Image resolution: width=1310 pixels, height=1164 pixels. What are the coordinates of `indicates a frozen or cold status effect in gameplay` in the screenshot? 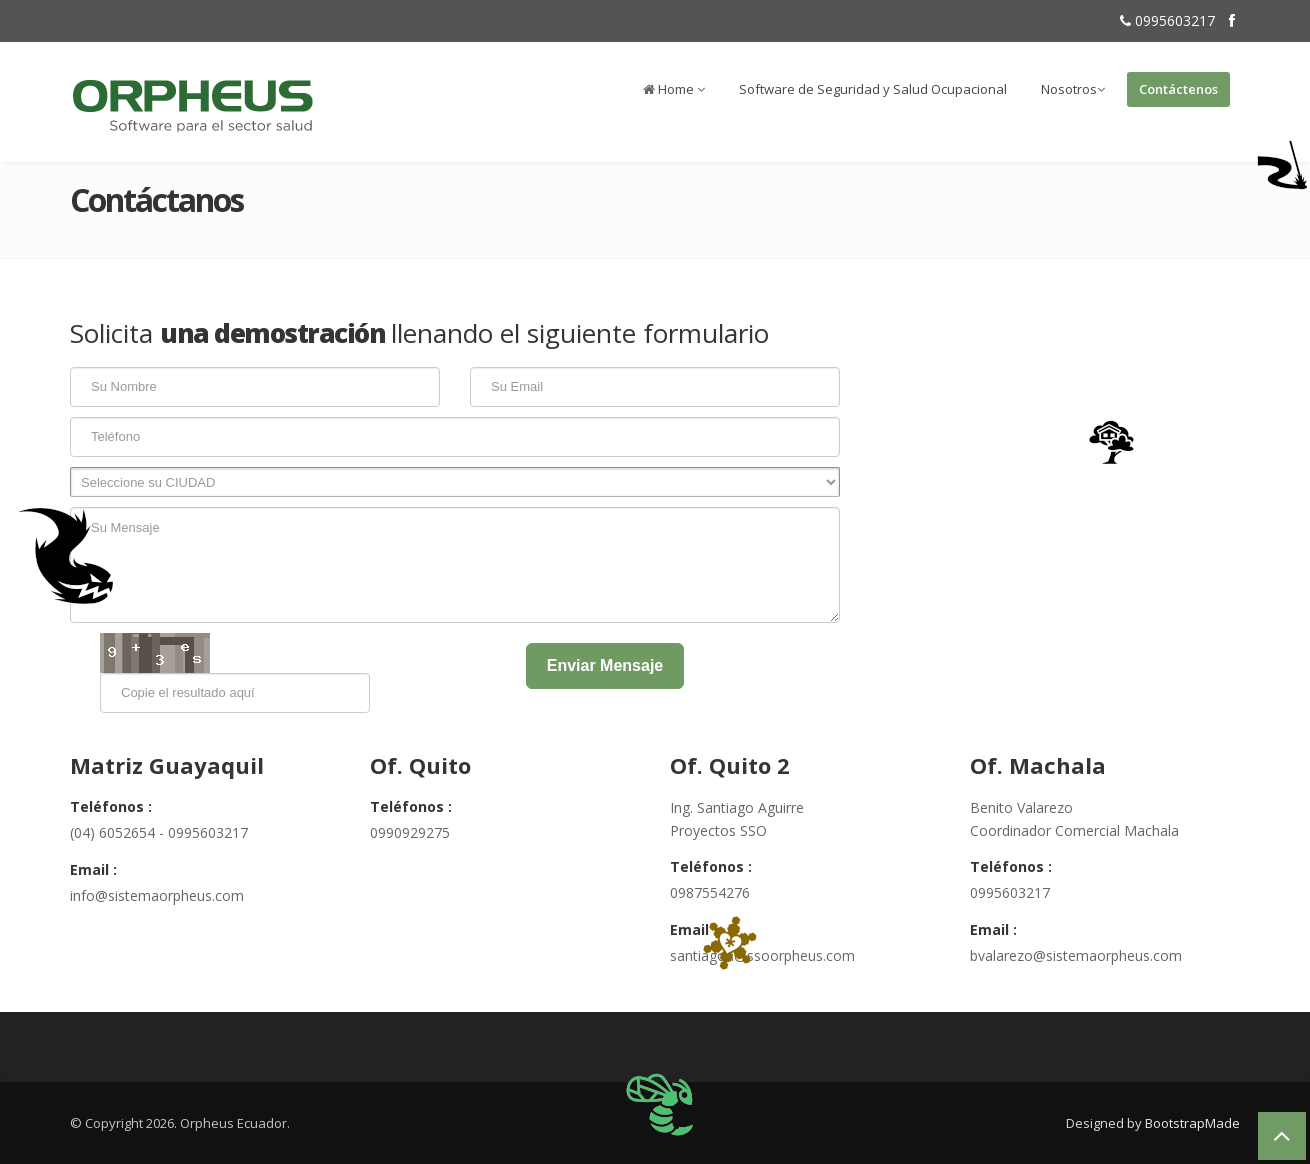 It's located at (730, 943).